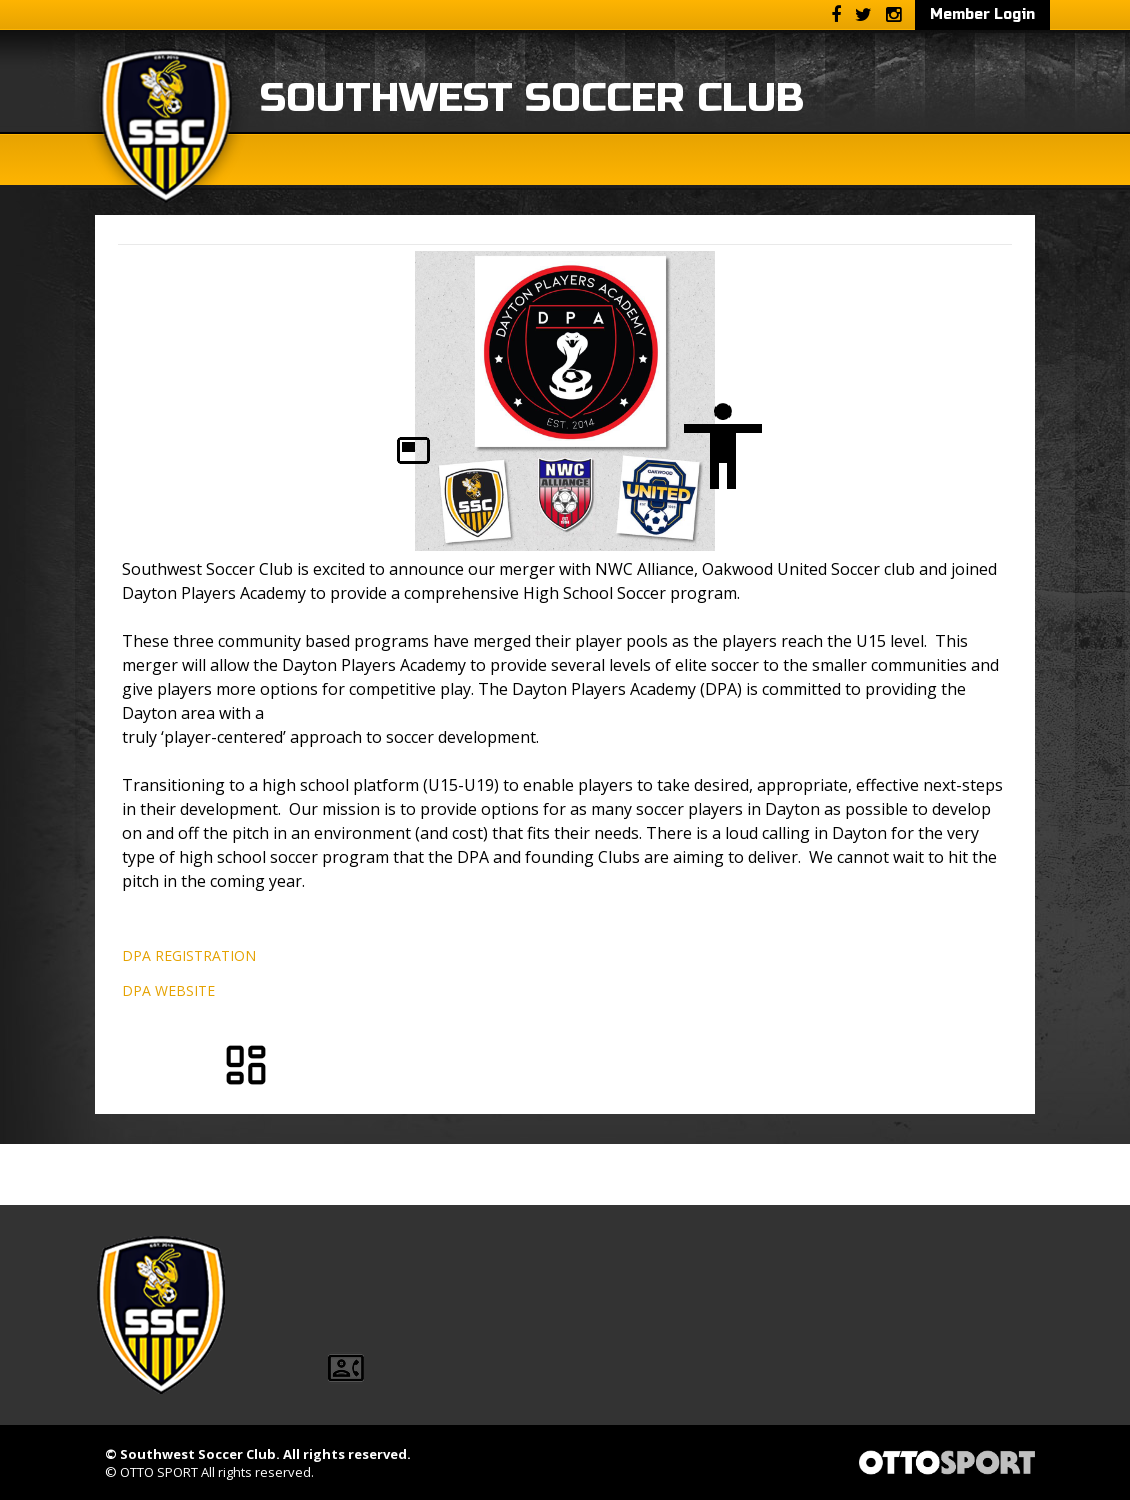  What do you see at coordinates (413, 450) in the screenshot?
I see `view featured or highlighted video content` at bounding box center [413, 450].